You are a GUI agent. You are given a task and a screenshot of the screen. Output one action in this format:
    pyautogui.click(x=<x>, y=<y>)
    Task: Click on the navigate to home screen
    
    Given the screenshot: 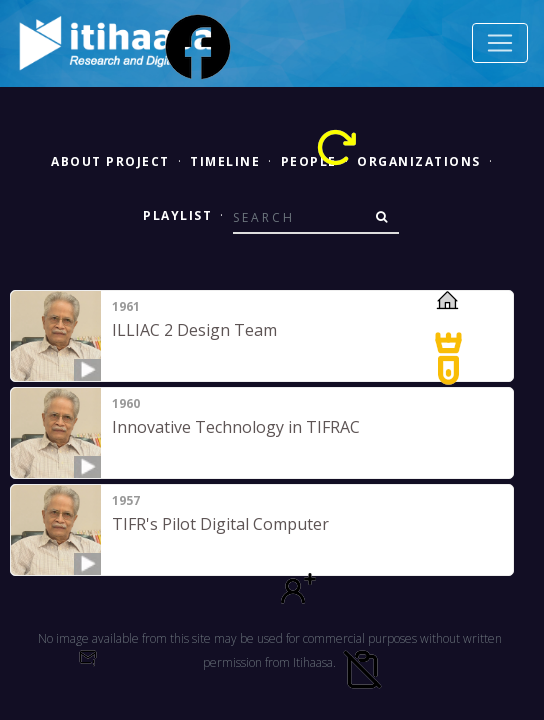 What is the action you would take?
    pyautogui.click(x=447, y=300)
    